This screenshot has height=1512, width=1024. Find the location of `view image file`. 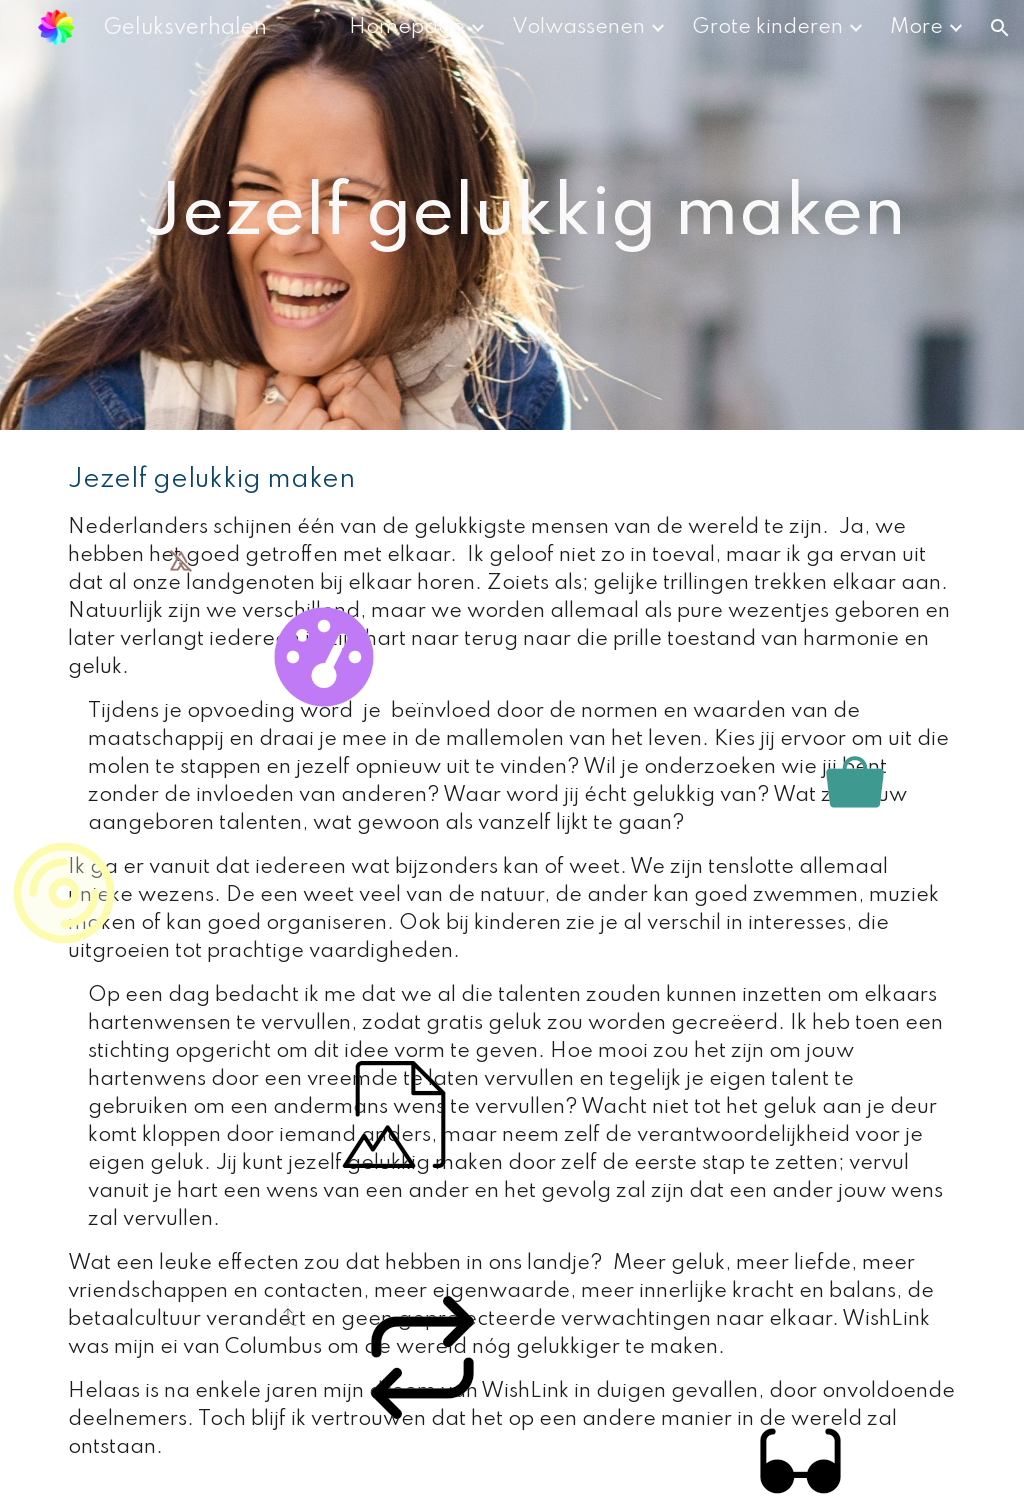

view image file is located at coordinates (400, 1114).